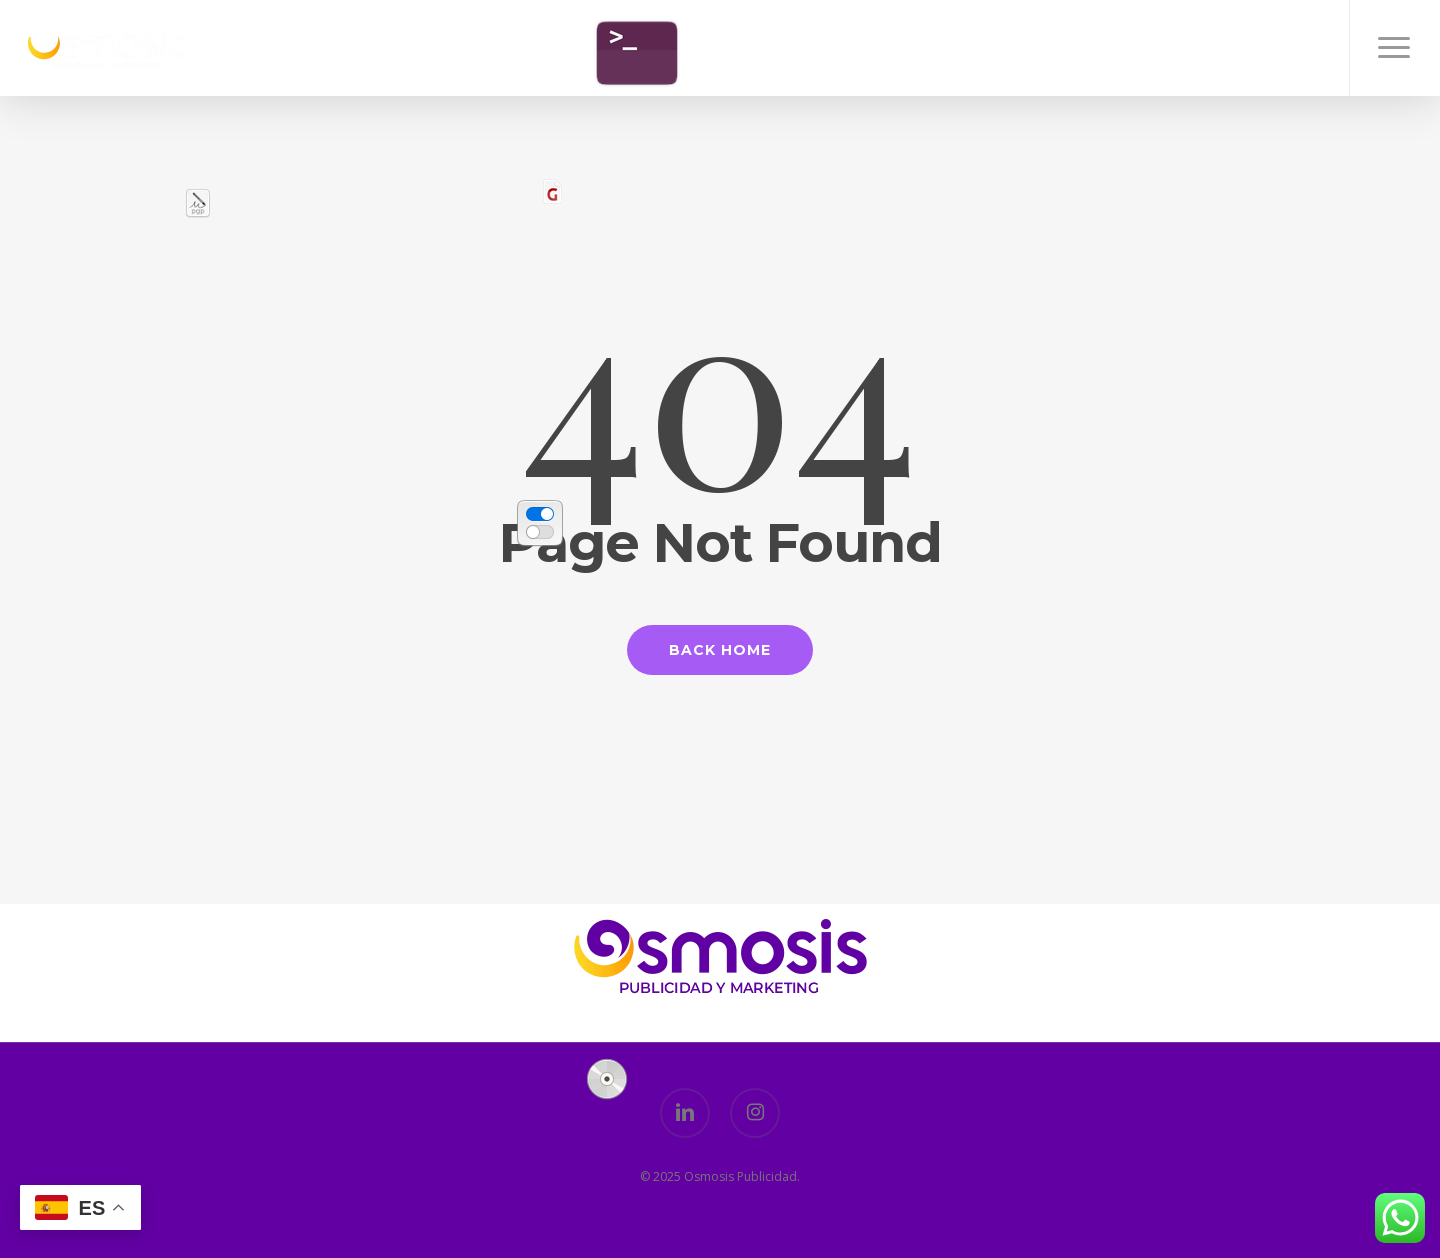  Describe the element at coordinates (198, 203) in the screenshot. I see `a PGP signature file for verifying authenticity` at that location.